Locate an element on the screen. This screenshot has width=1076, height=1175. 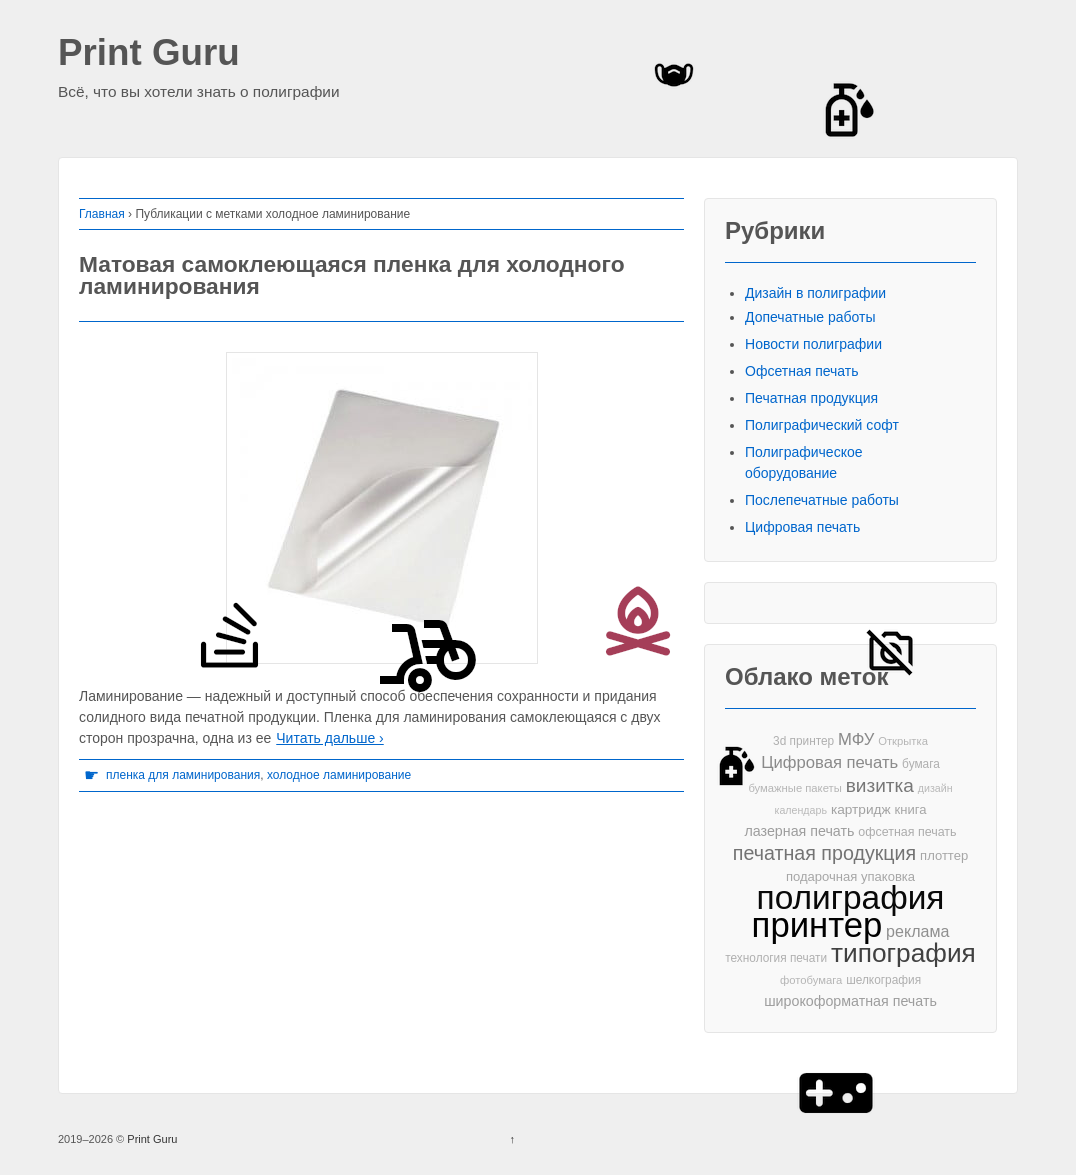
photography not allowed in this area is located at coordinates (891, 651).